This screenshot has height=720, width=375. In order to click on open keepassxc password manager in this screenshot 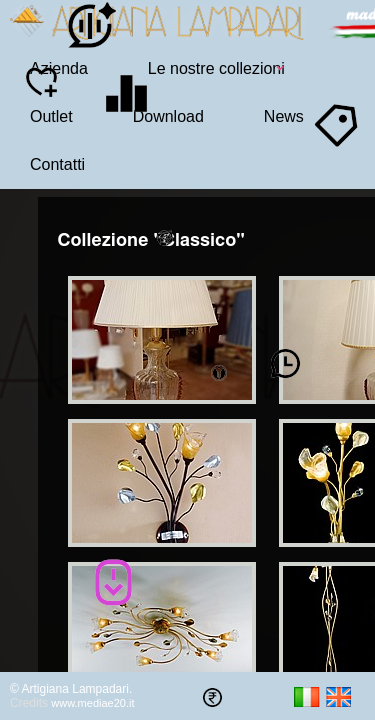, I will do `click(219, 373)`.